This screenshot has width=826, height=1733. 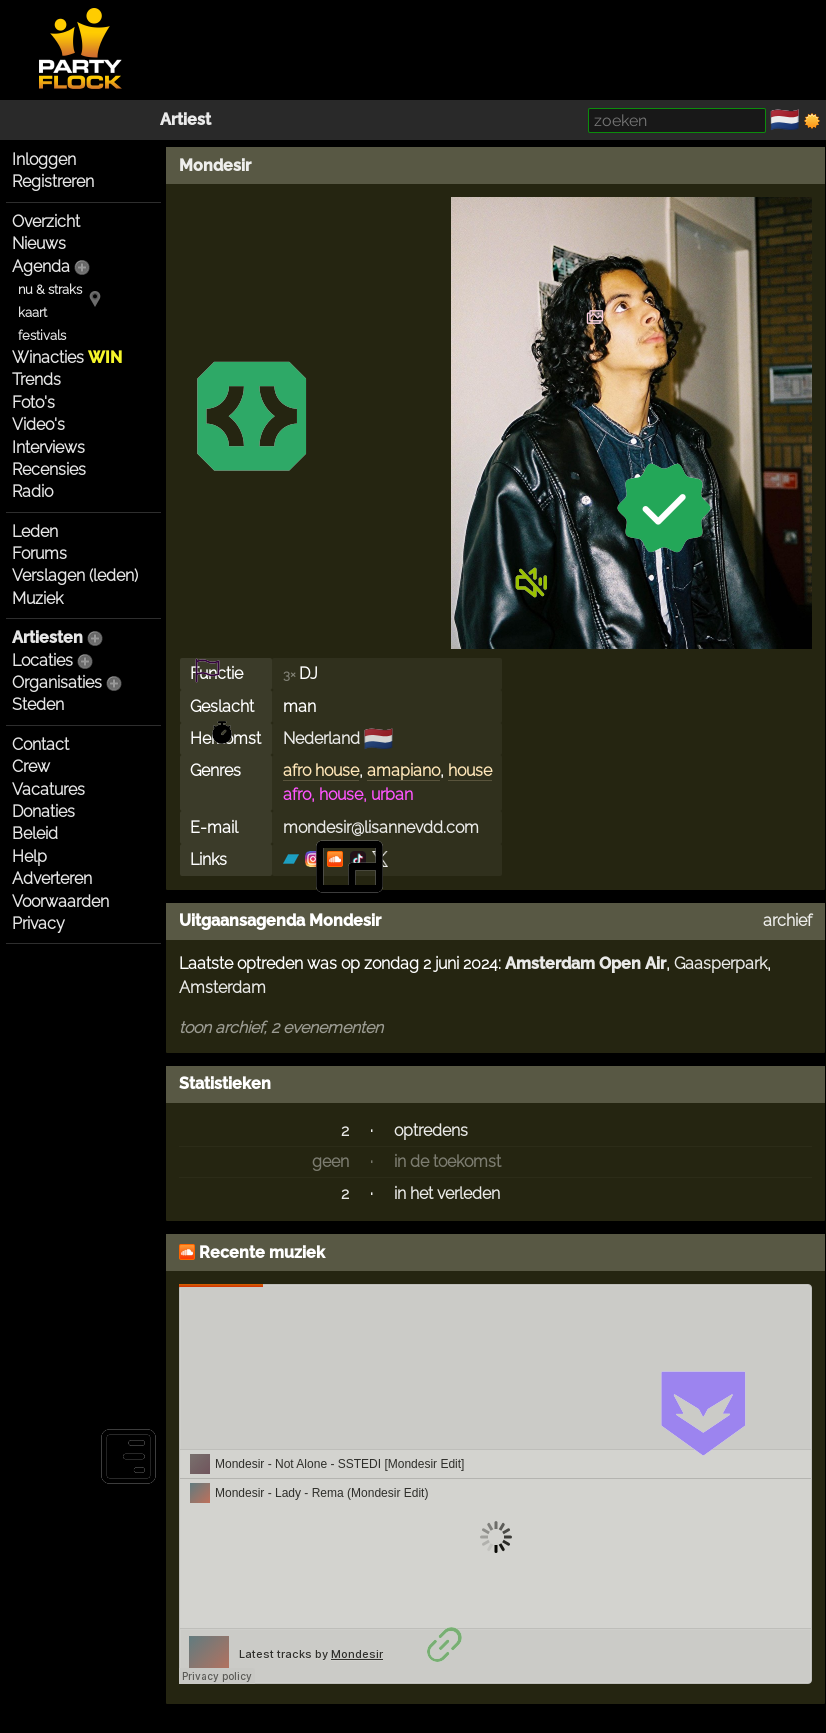 What do you see at coordinates (444, 1645) in the screenshot?
I see `copy or share a link` at bounding box center [444, 1645].